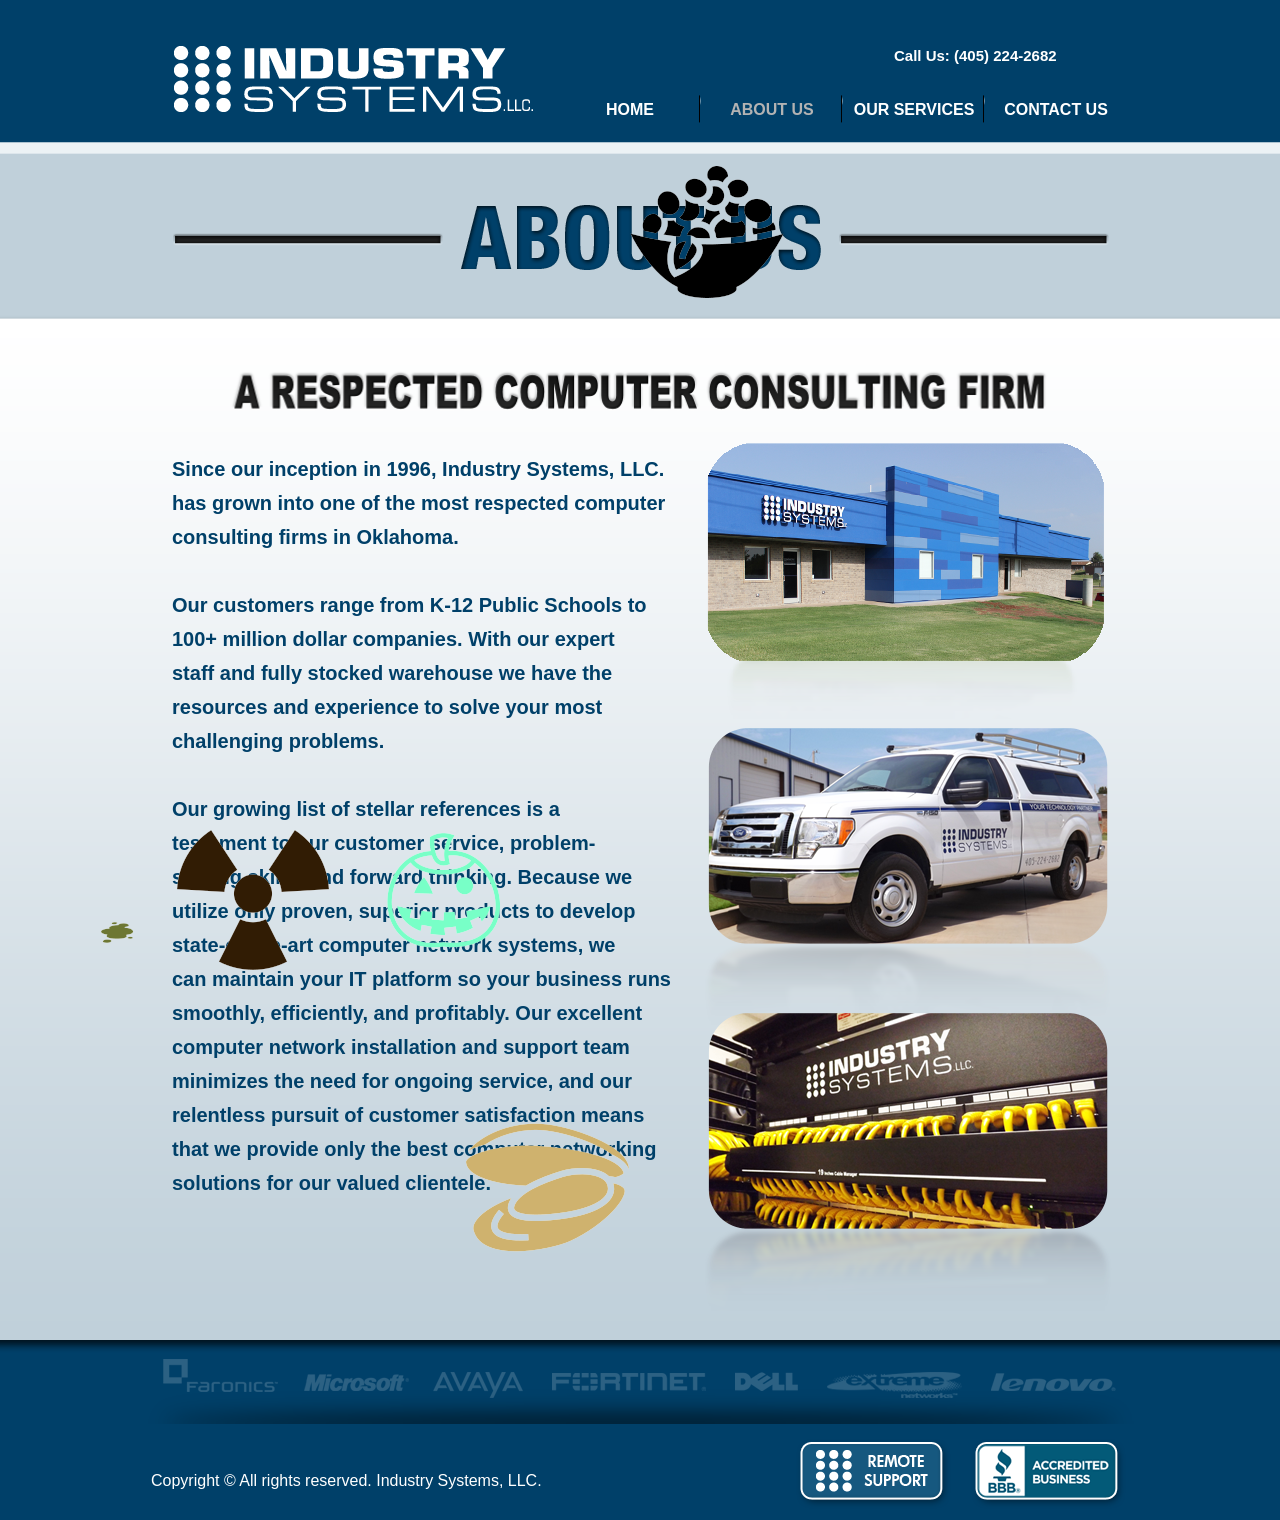 Image resolution: width=1280 pixels, height=1520 pixels. Describe the element at coordinates (253, 900) in the screenshot. I see `indicates radioactive or hazardous material warning` at that location.